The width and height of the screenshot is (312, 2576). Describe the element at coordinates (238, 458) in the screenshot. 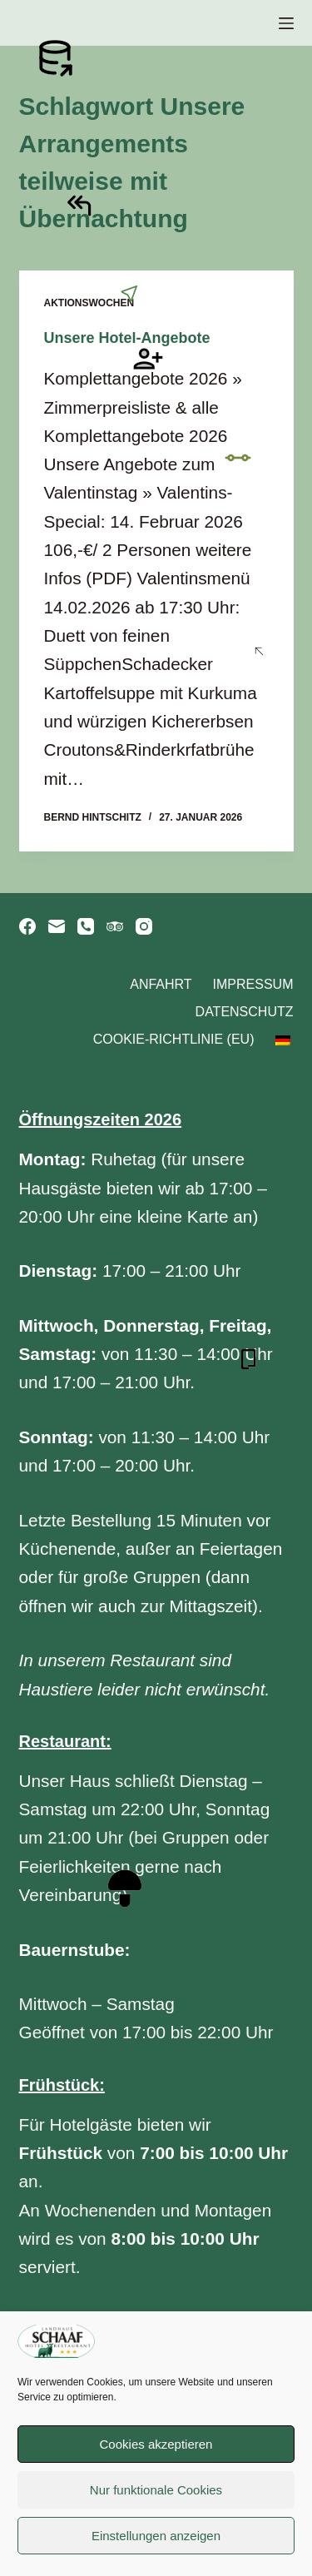

I see `indicates a closed circuit or active connection` at that location.